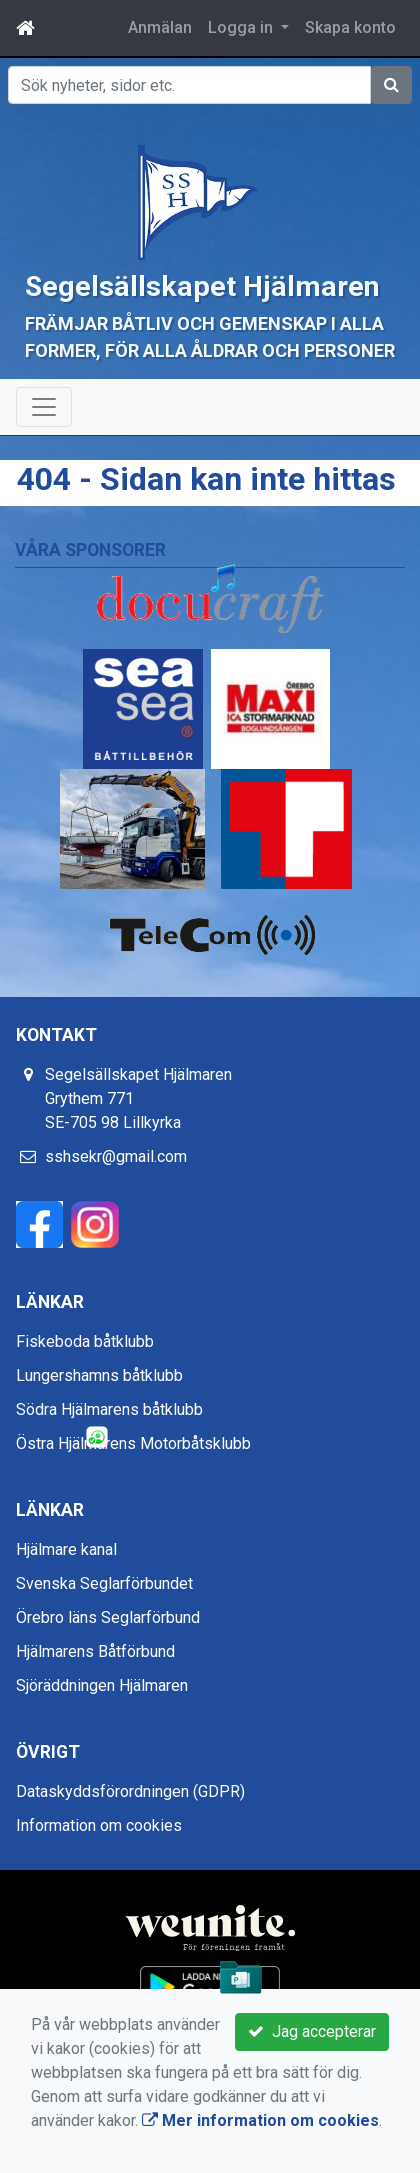 The width and height of the screenshot is (420, 2173). Describe the element at coordinates (97, 1437) in the screenshot. I see `collaboration or screen sharing request approved` at that location.